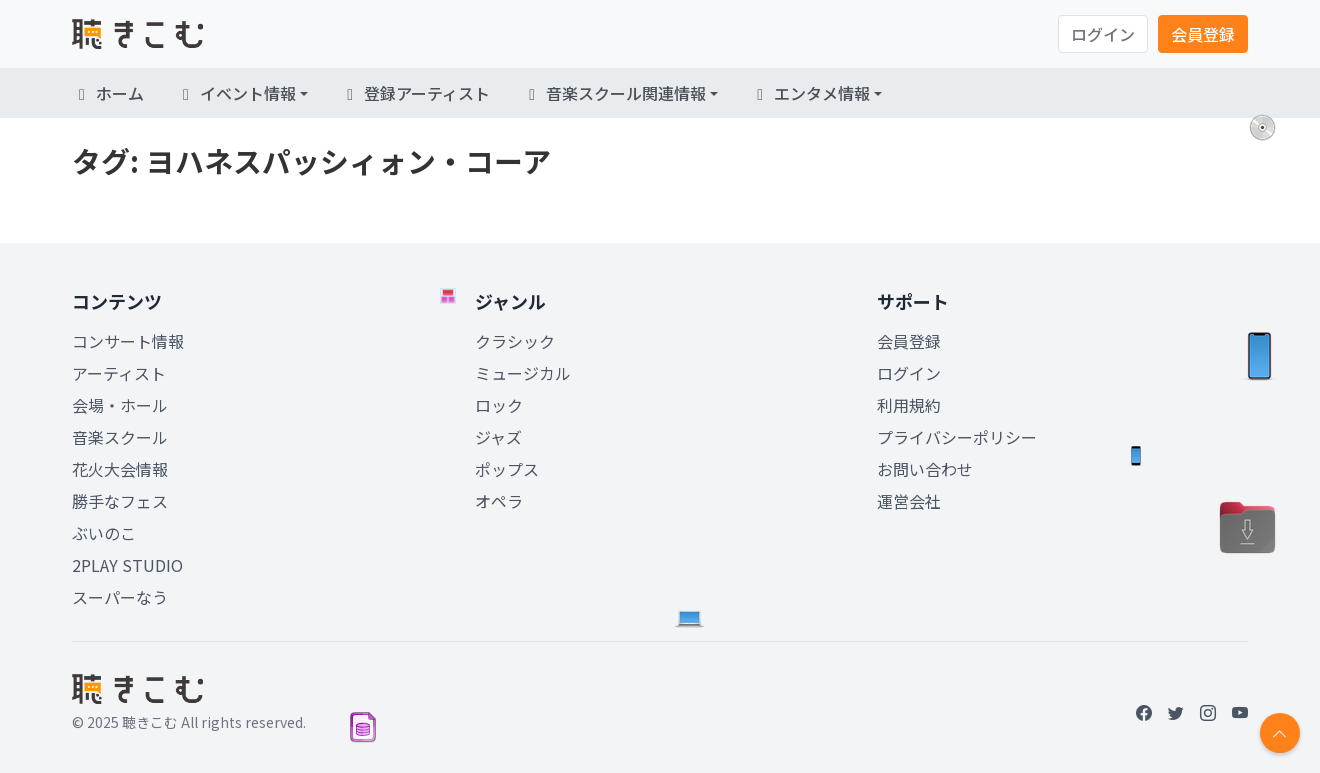  I want to click on iPhone XR device connected to your Mac, so click(1259, 356).